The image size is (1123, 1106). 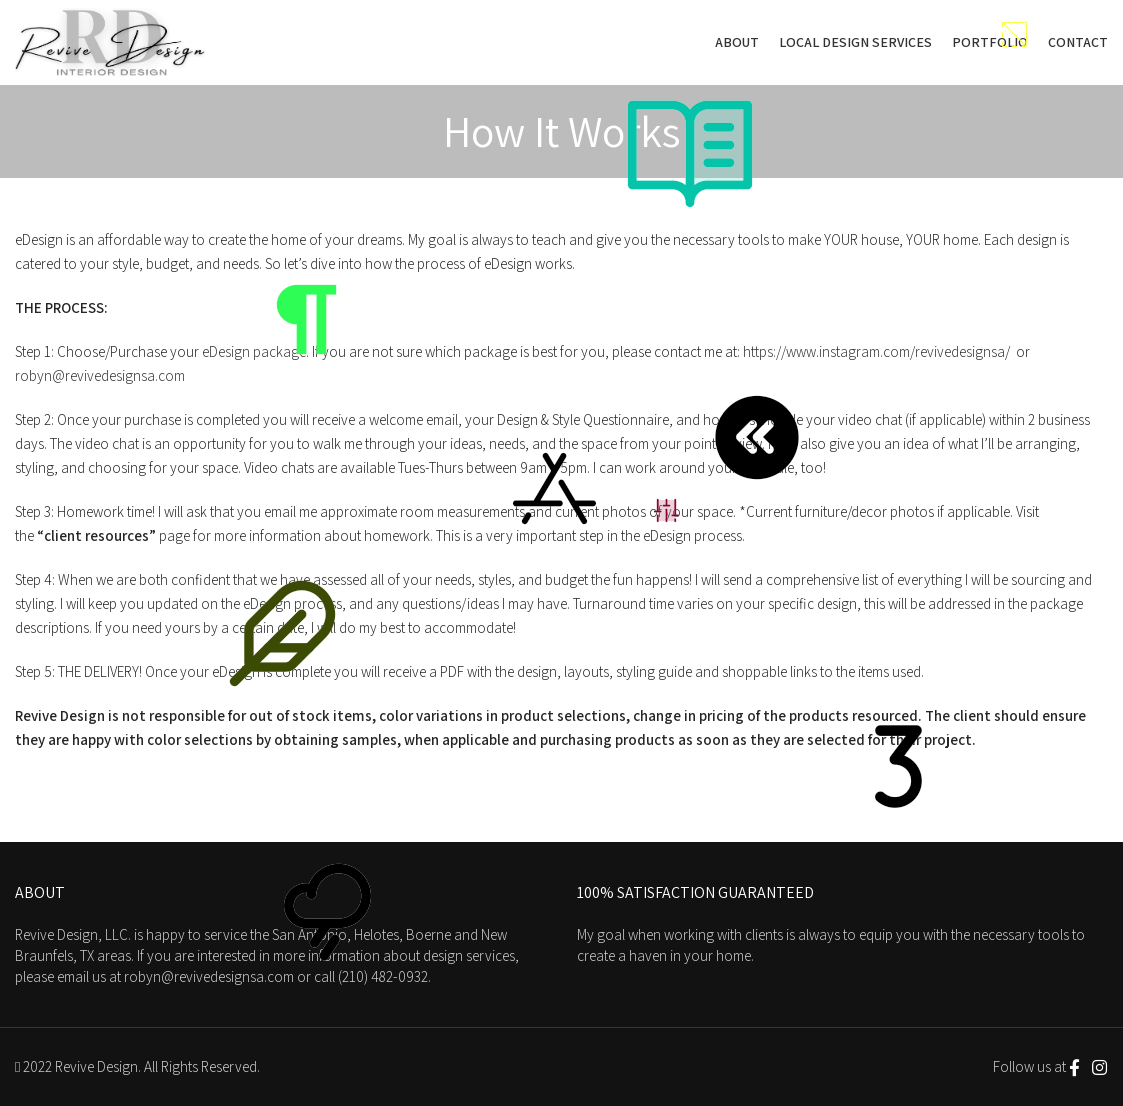 What do you see at coordinates (690, 145) in the screenshot?
I see `open reading mode or e-reader` at bounding box center [690, 145].